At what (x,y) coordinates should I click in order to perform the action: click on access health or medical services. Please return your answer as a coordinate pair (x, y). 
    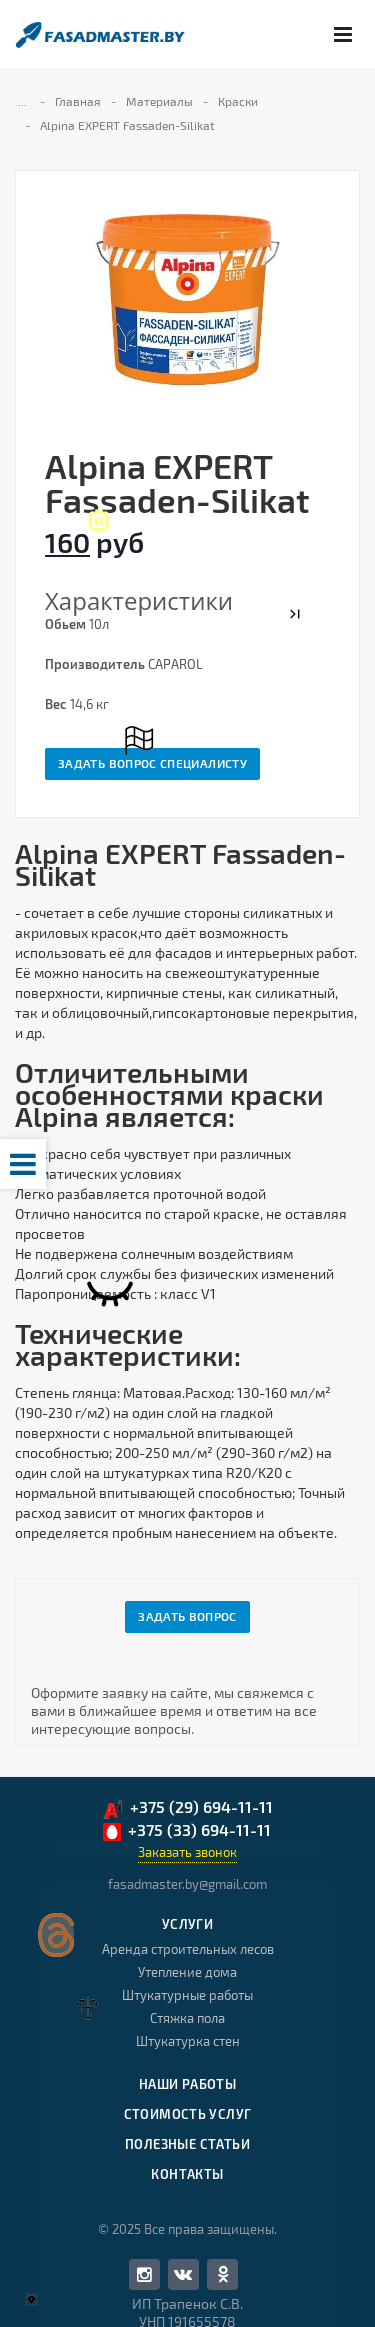
    Looking at the image, I should click on (88, 2009).